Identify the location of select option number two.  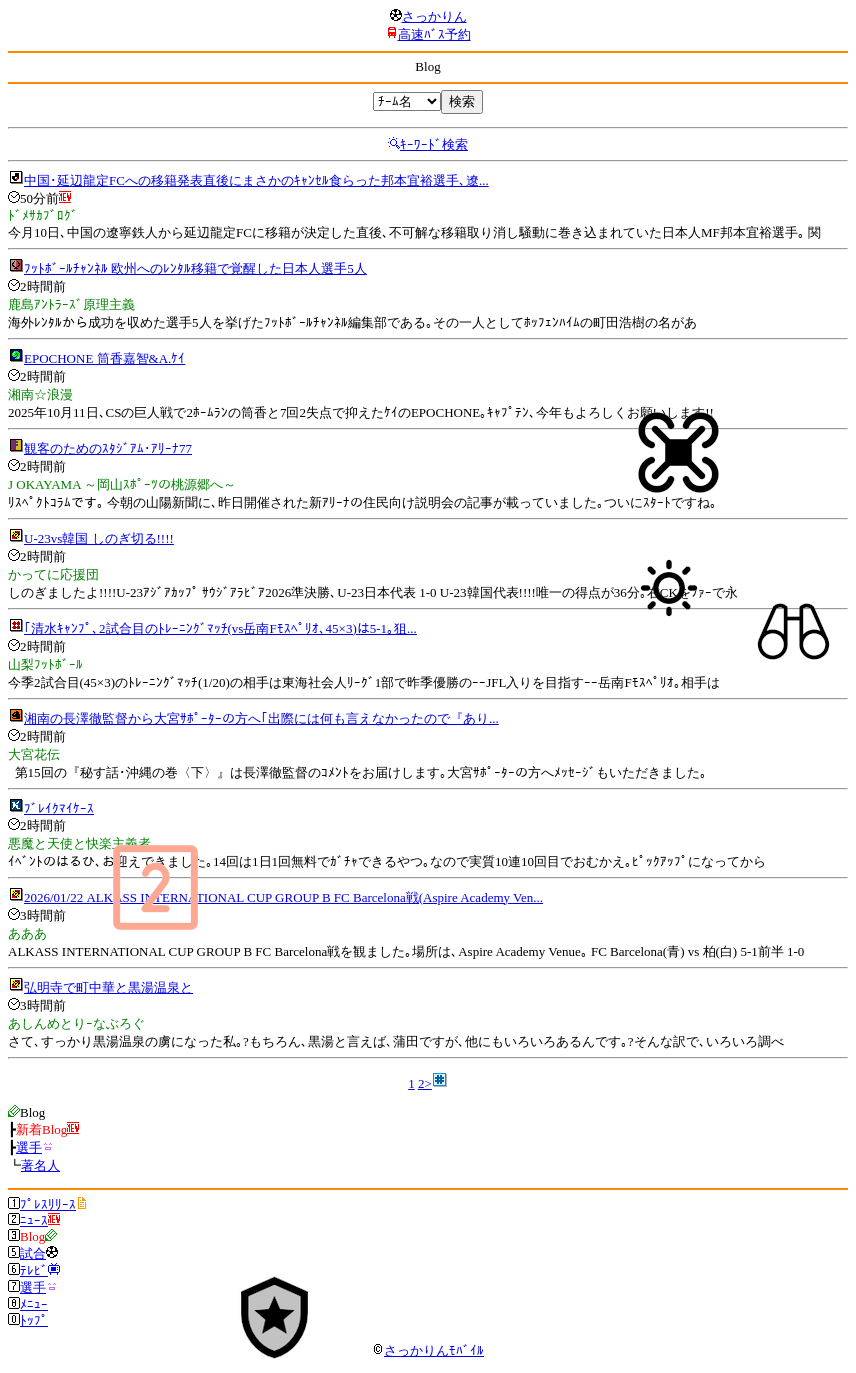
(155, 887).